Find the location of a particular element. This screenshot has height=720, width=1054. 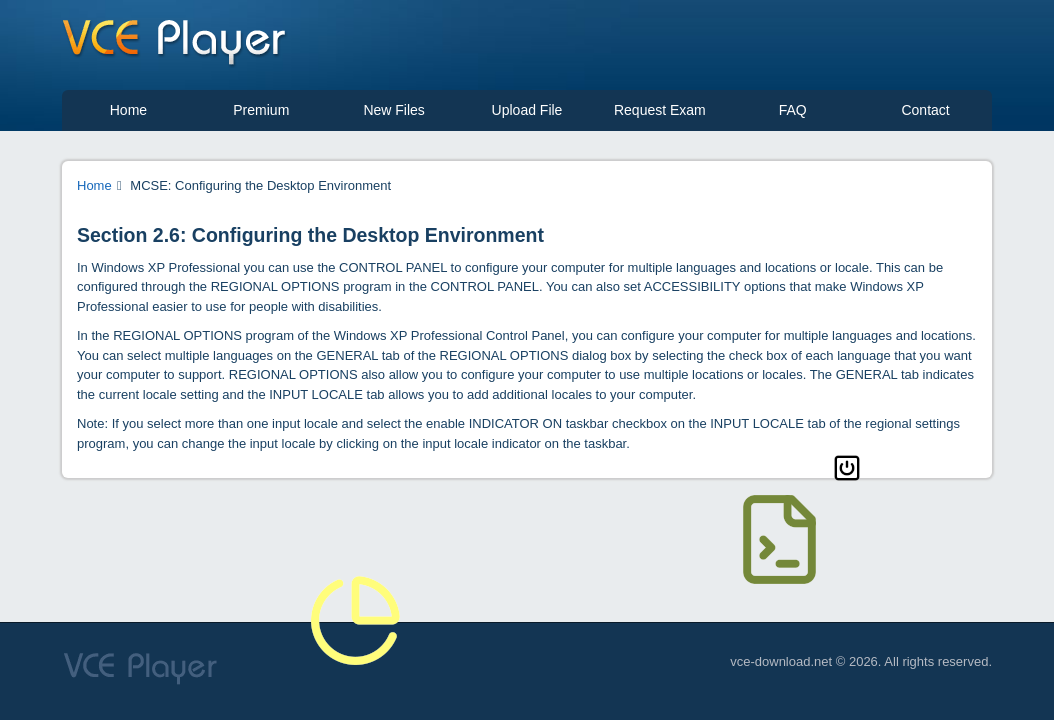

toggle power on or off is located at coordinates (847, 468).